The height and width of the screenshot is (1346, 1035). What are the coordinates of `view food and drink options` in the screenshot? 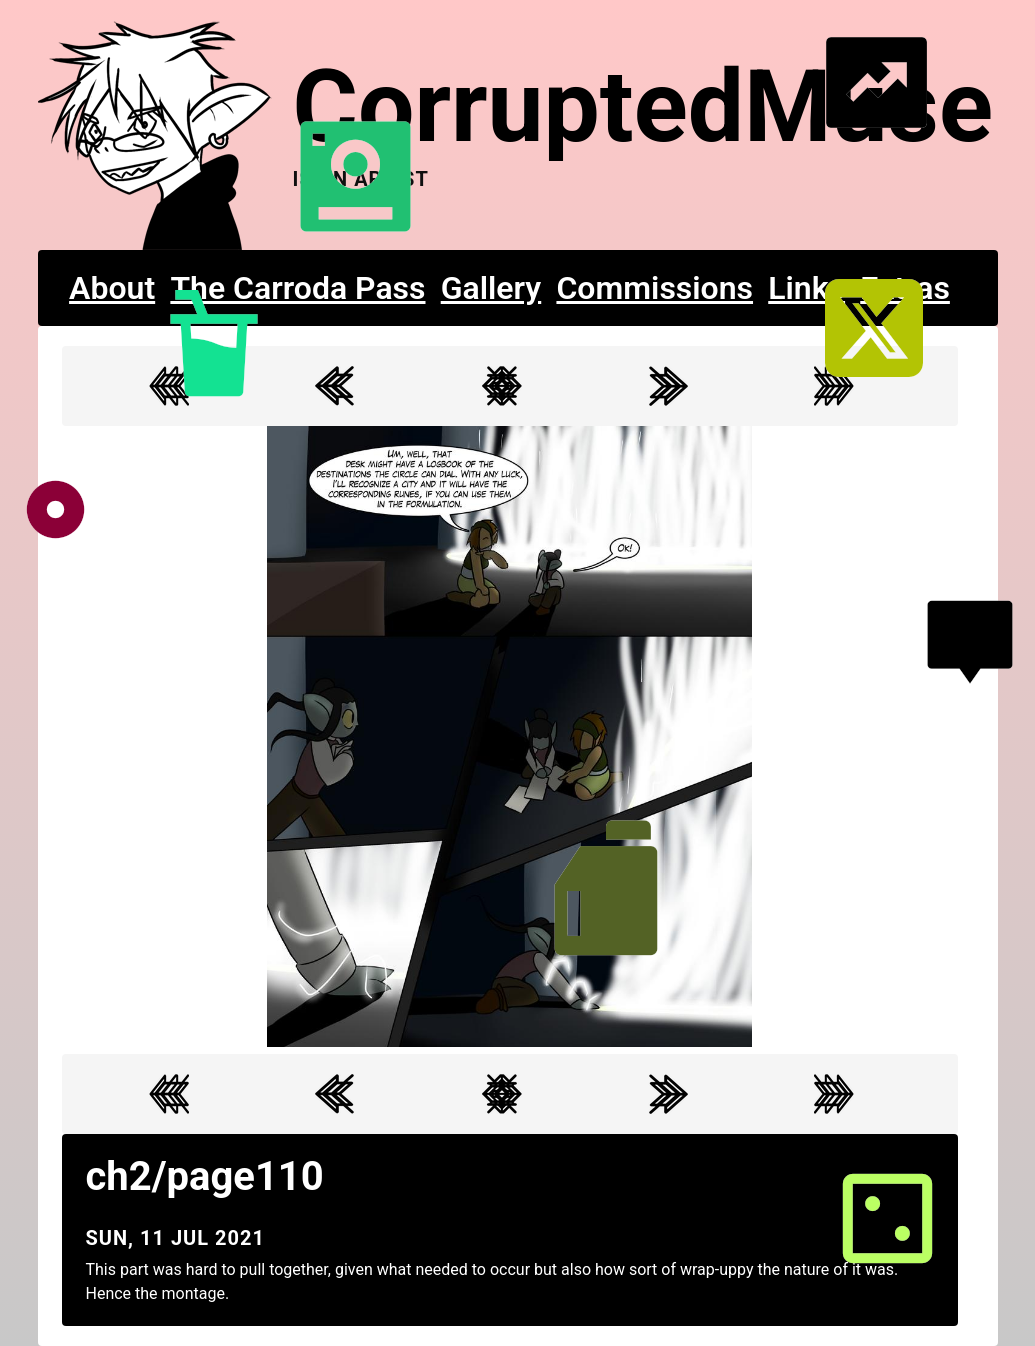 It's located at (214, 348).